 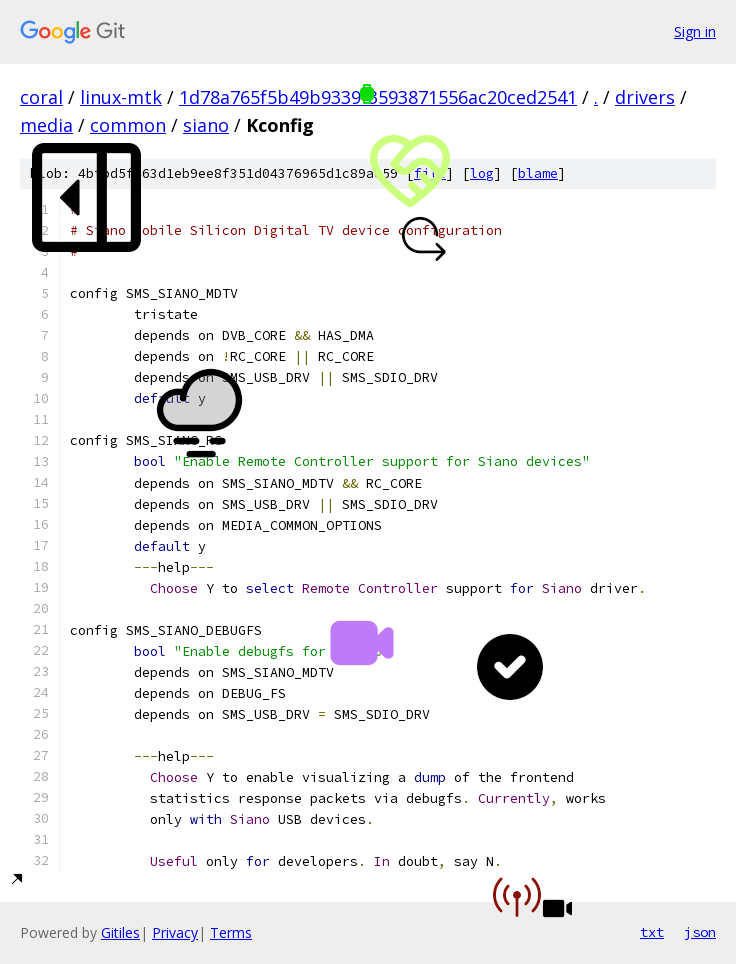 I want to click on indicates a closed issue in the activity feed, so click(x=510, y=667).